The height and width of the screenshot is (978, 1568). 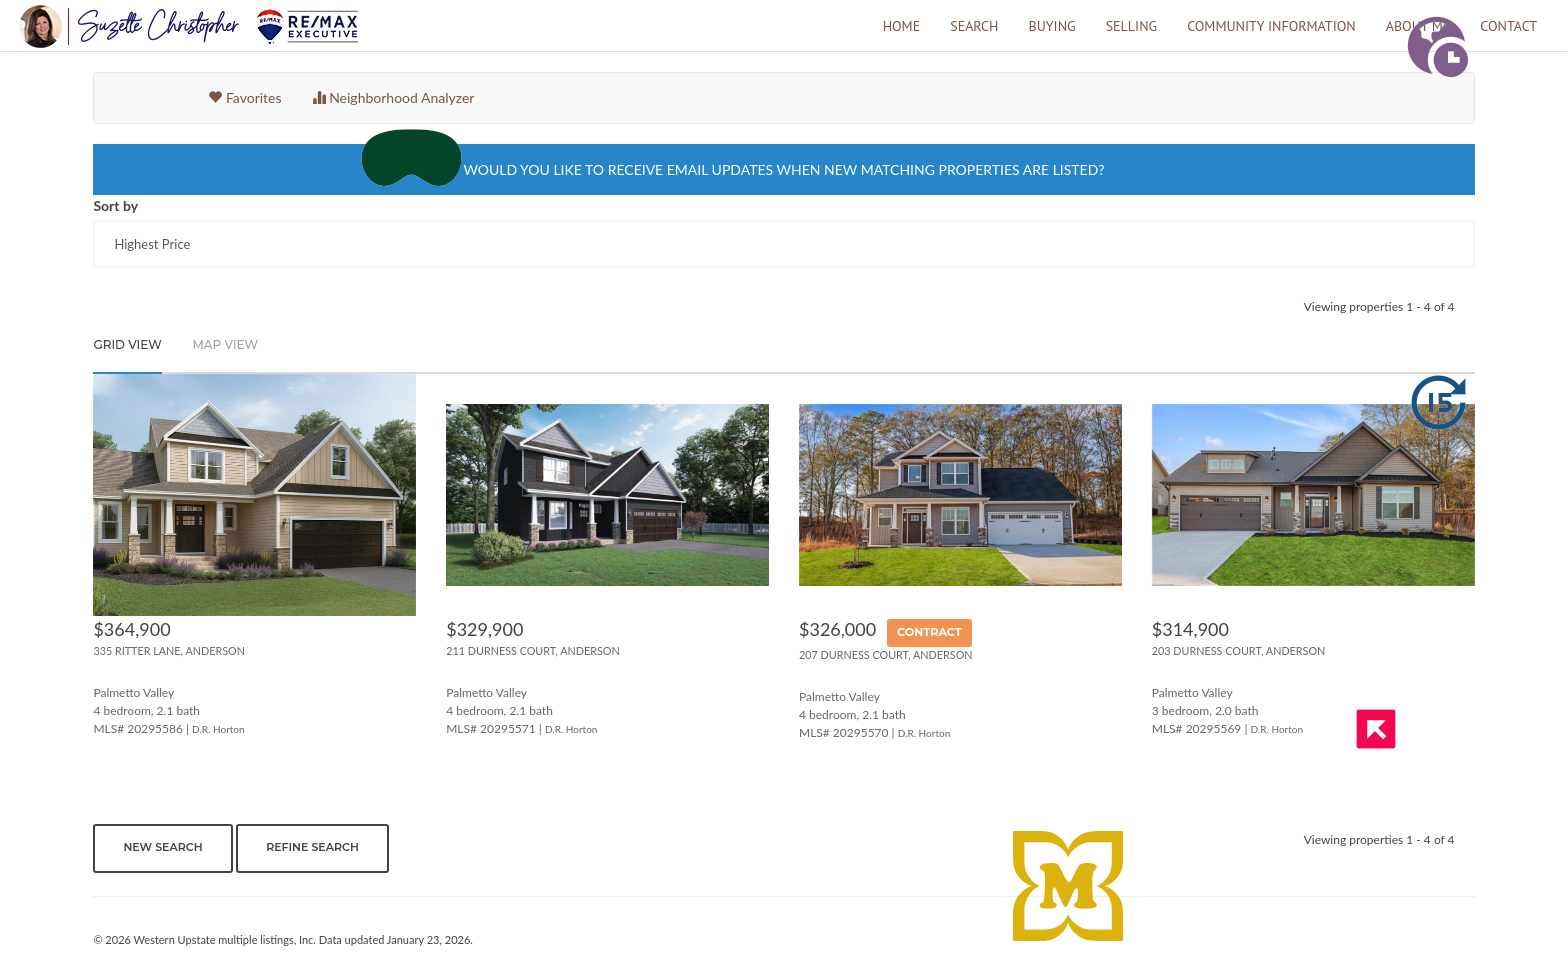 What do you see at coordinates (411, 156) in the screenshot?
I see `access virtual reality or immersive mode` at bounding box center [411, 156].